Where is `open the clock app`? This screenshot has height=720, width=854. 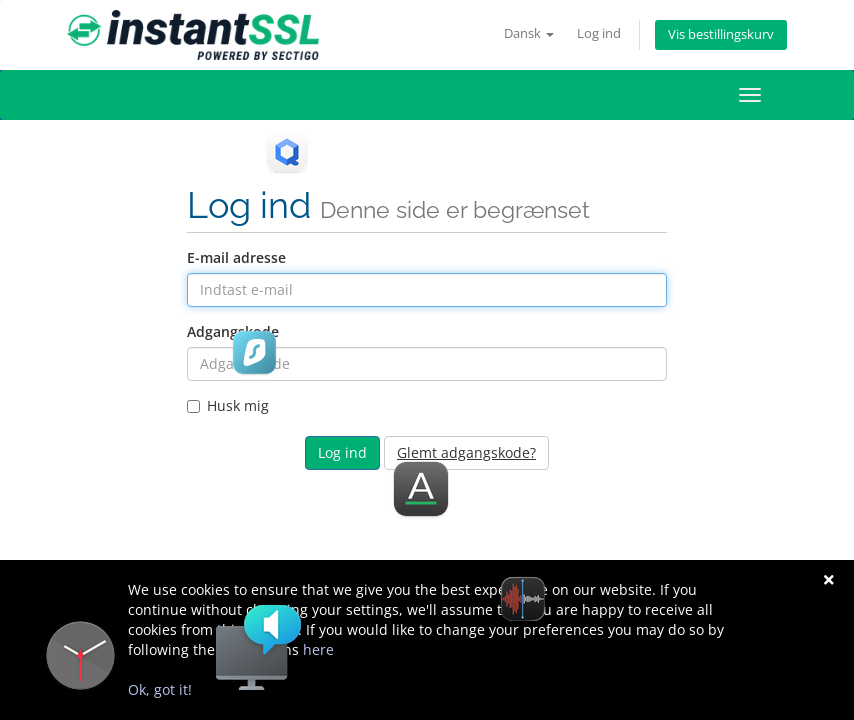 open the clock app is located at coordinates (80, 655).